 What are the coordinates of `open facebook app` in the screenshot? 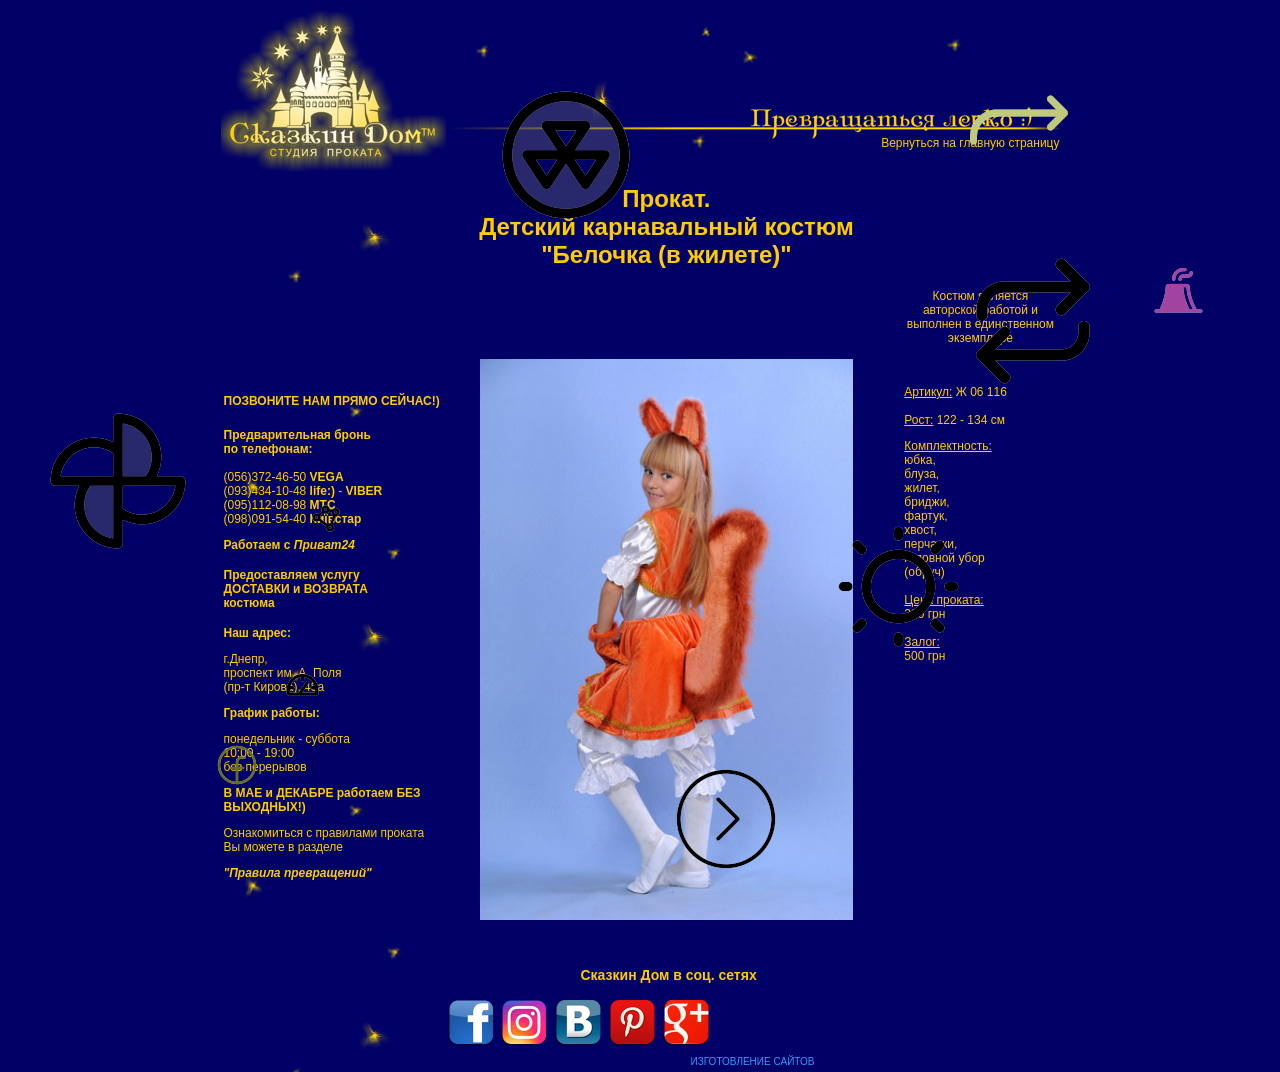 It's located at (237, 765).